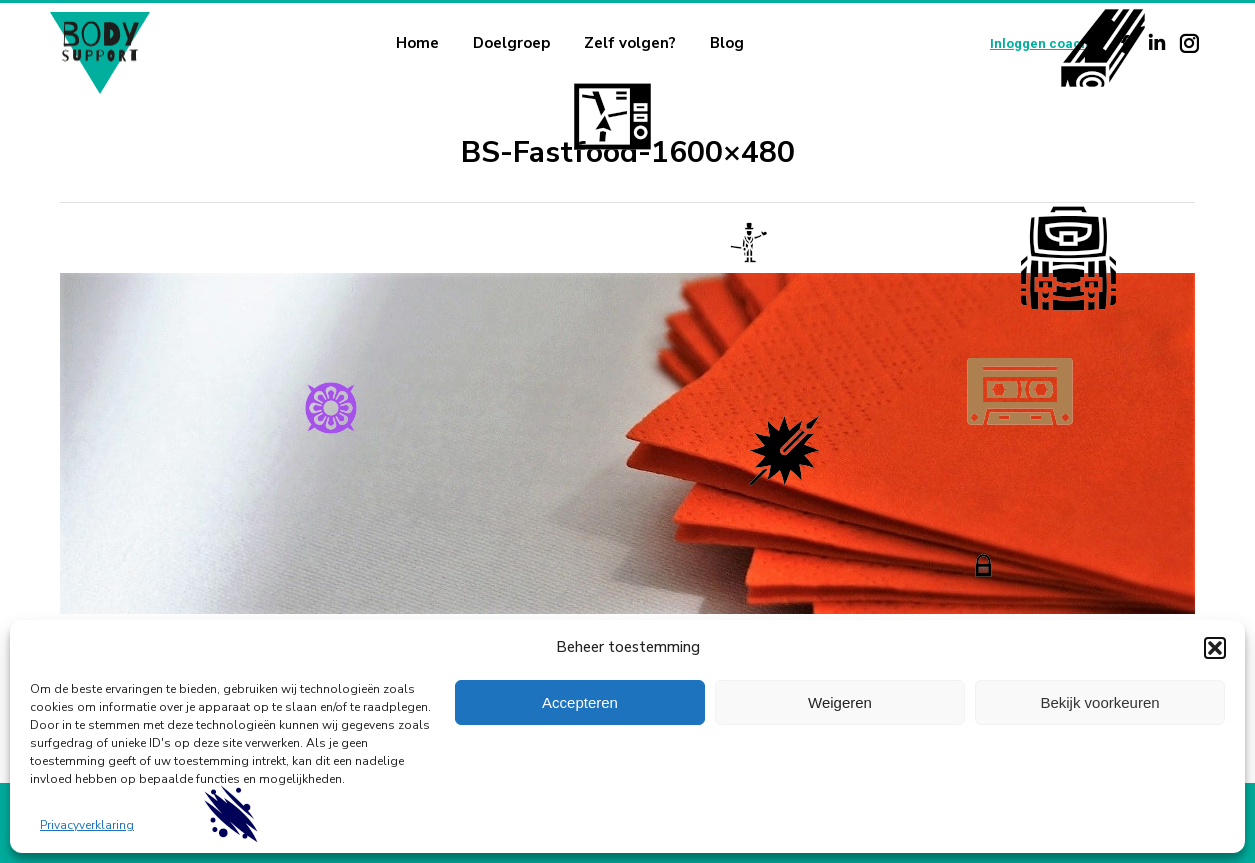 This screenshot has width=1255, height=863. Describe the element at coordinates (1103, 48) in the screenshot. I see `wood beam resource or building material` at that location.